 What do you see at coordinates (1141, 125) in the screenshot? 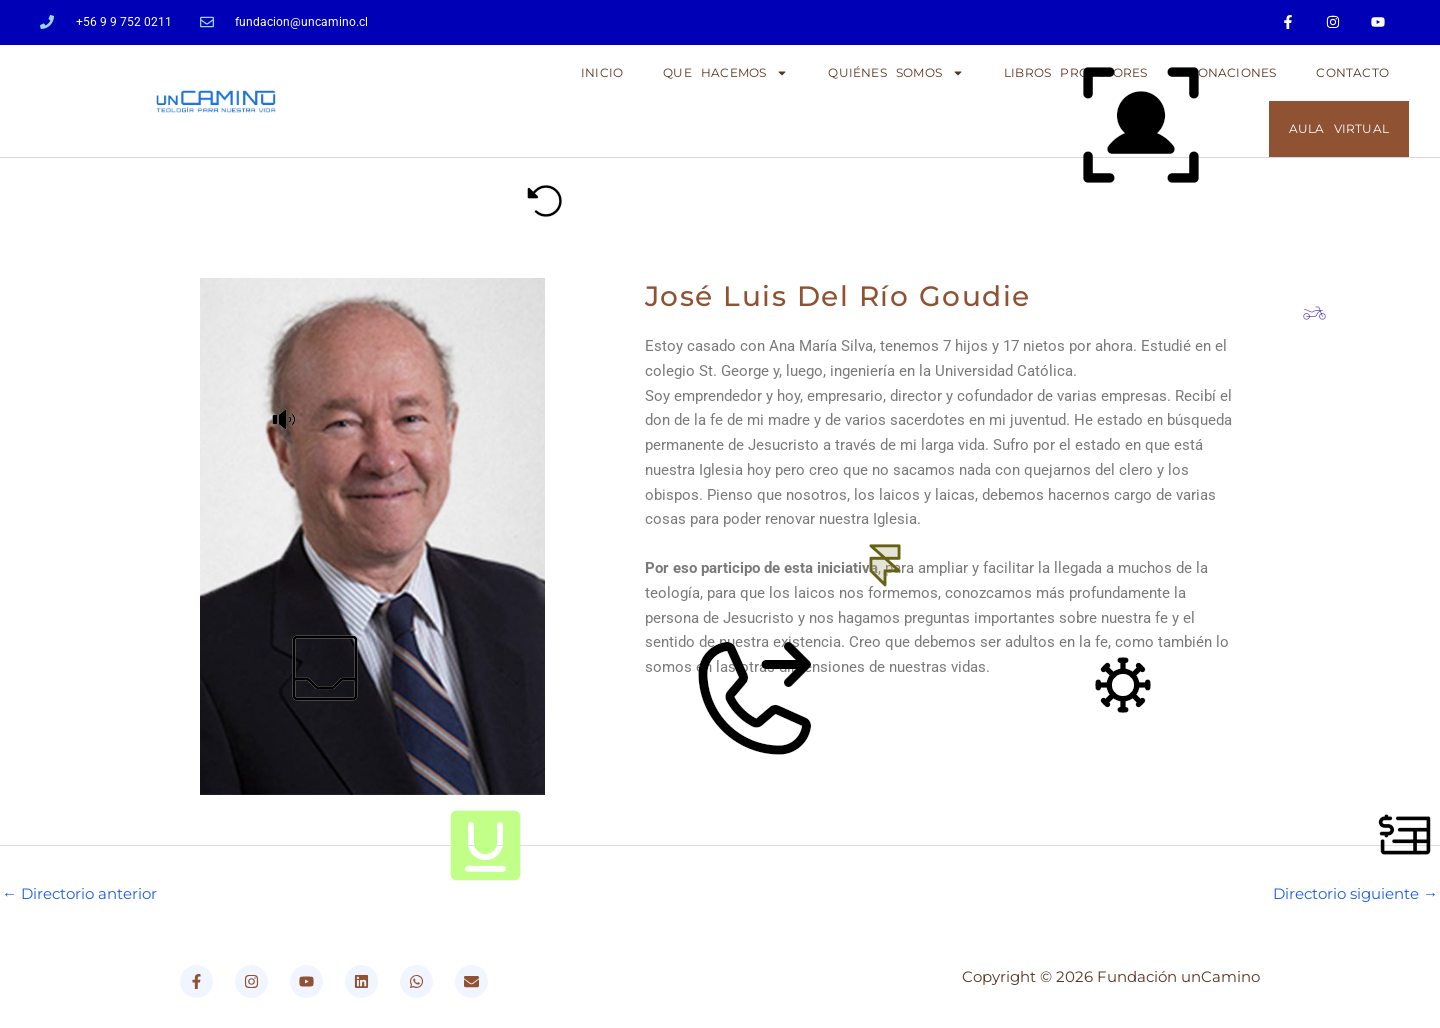
I see `focus on current user profile` at bounding box center [1141, 125].